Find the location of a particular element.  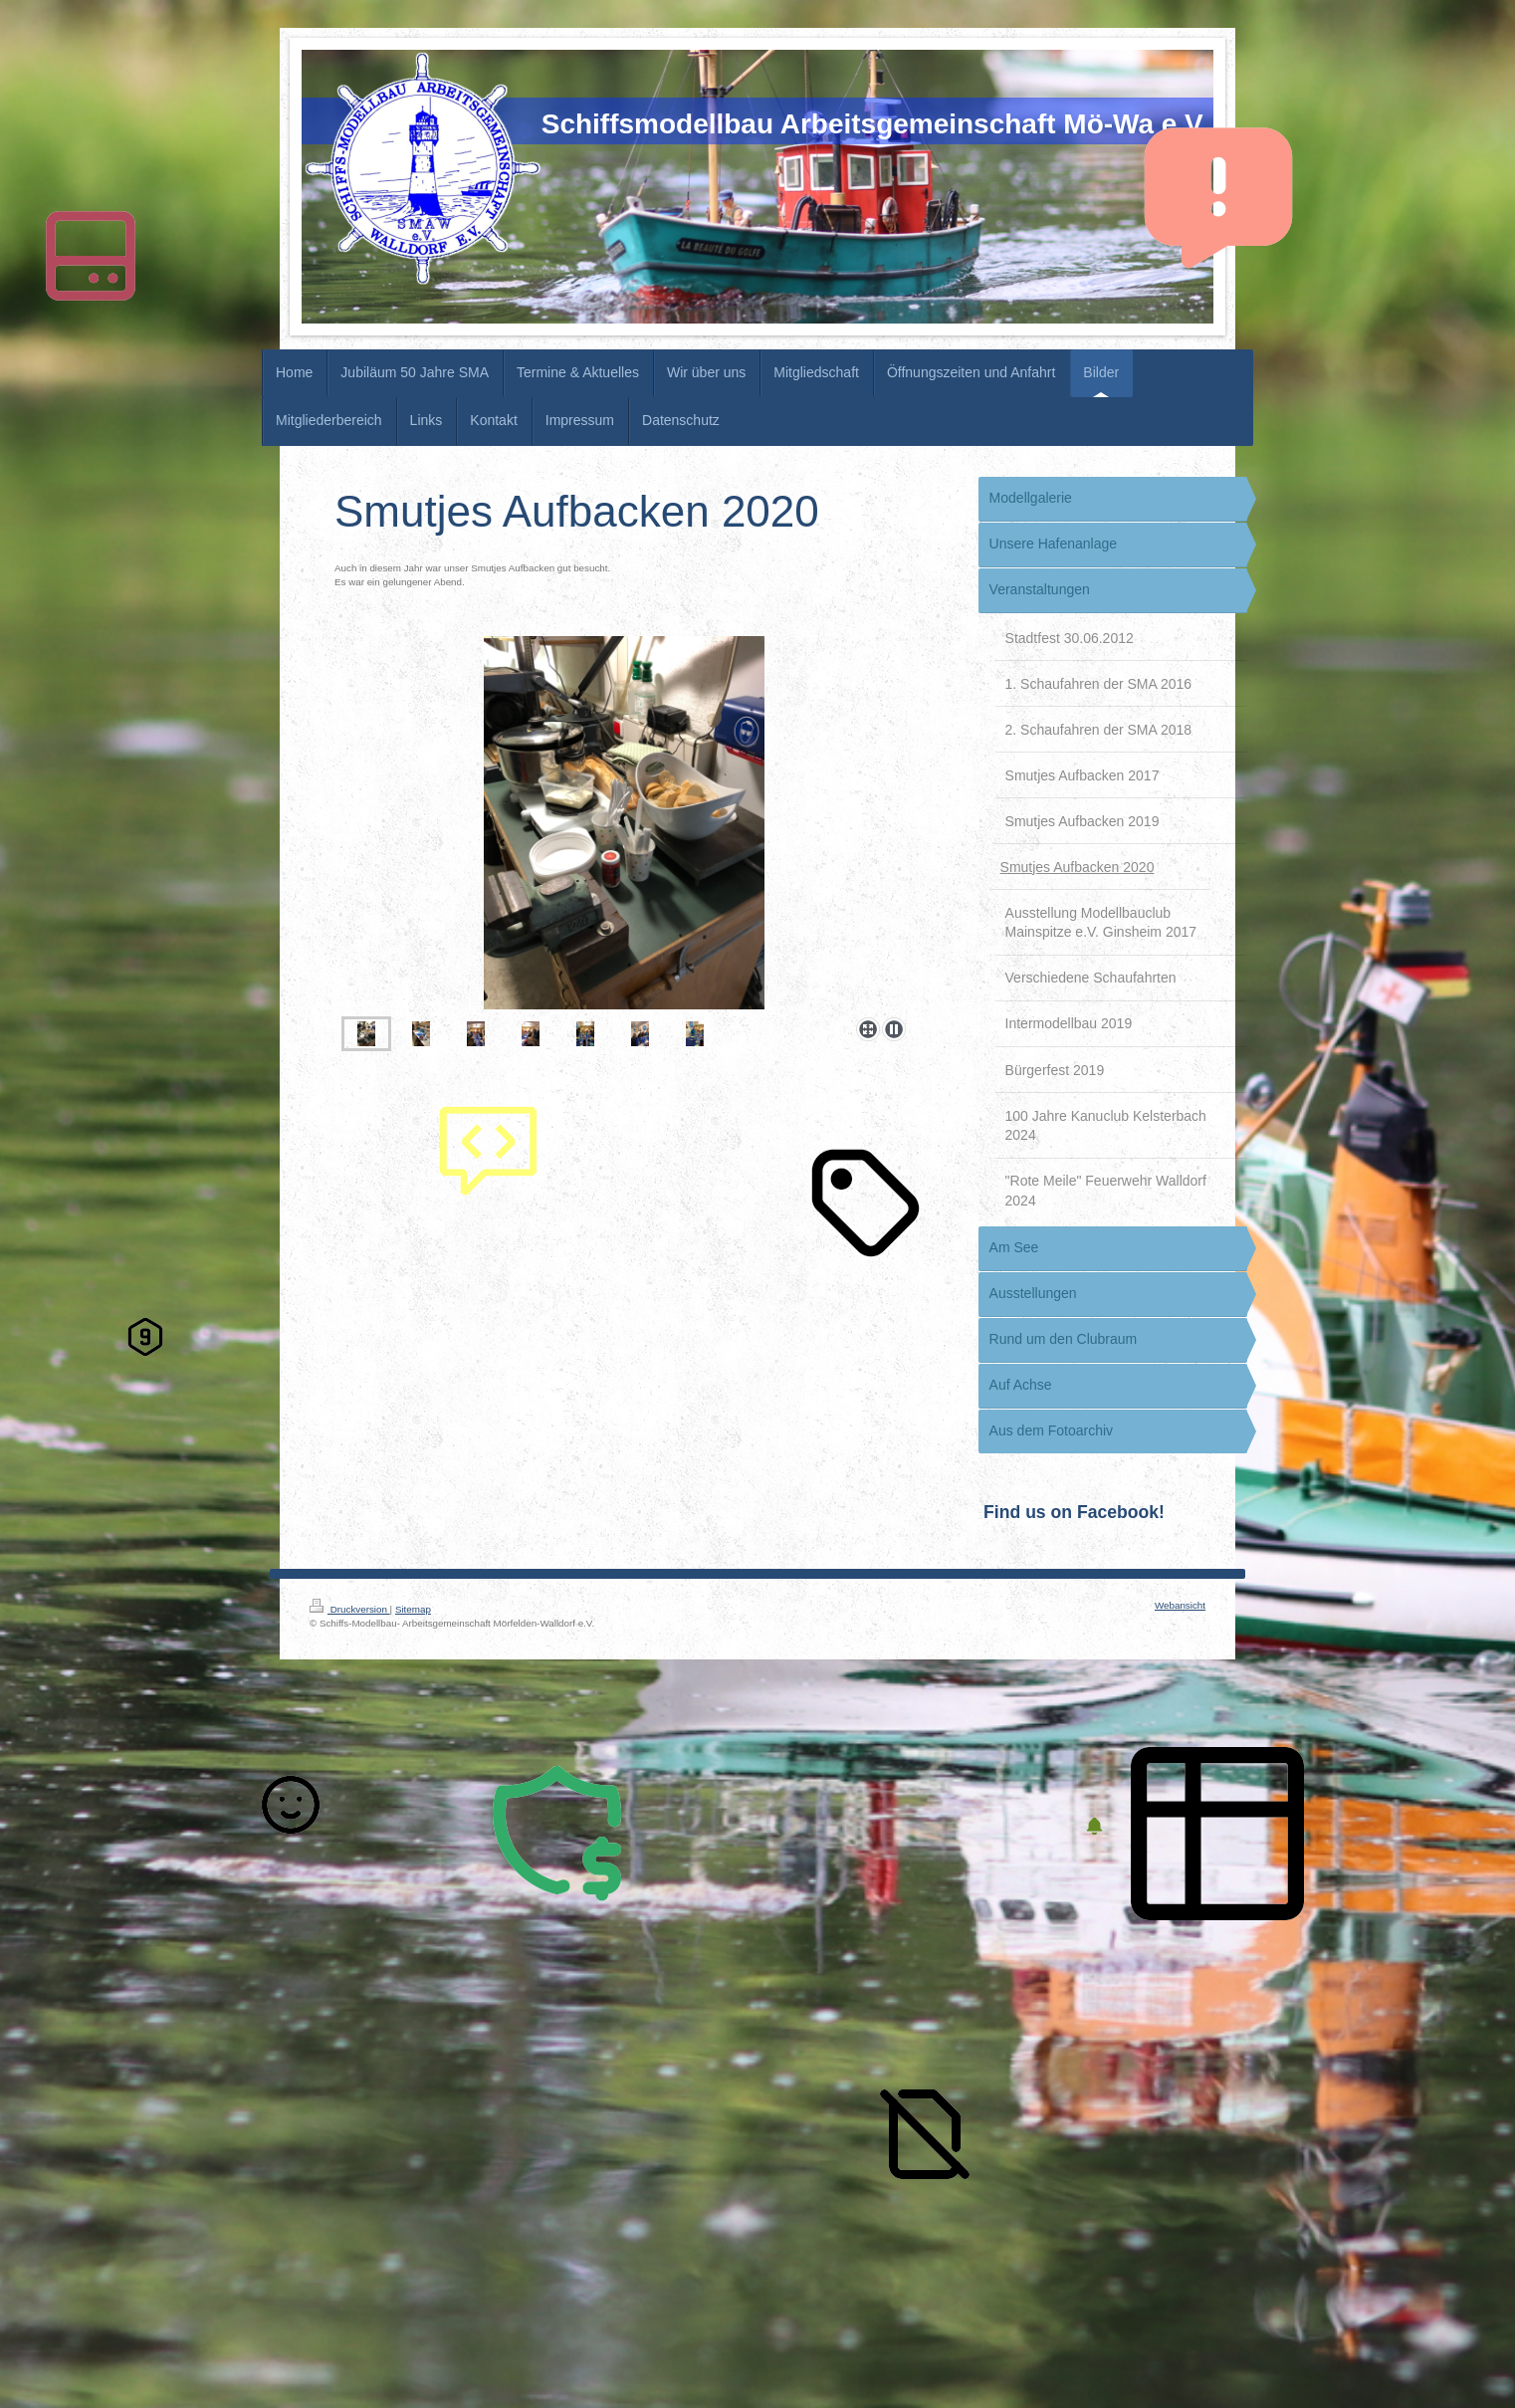

indicates step 9 in a multi-step process is located at coordinates (145, 1337).